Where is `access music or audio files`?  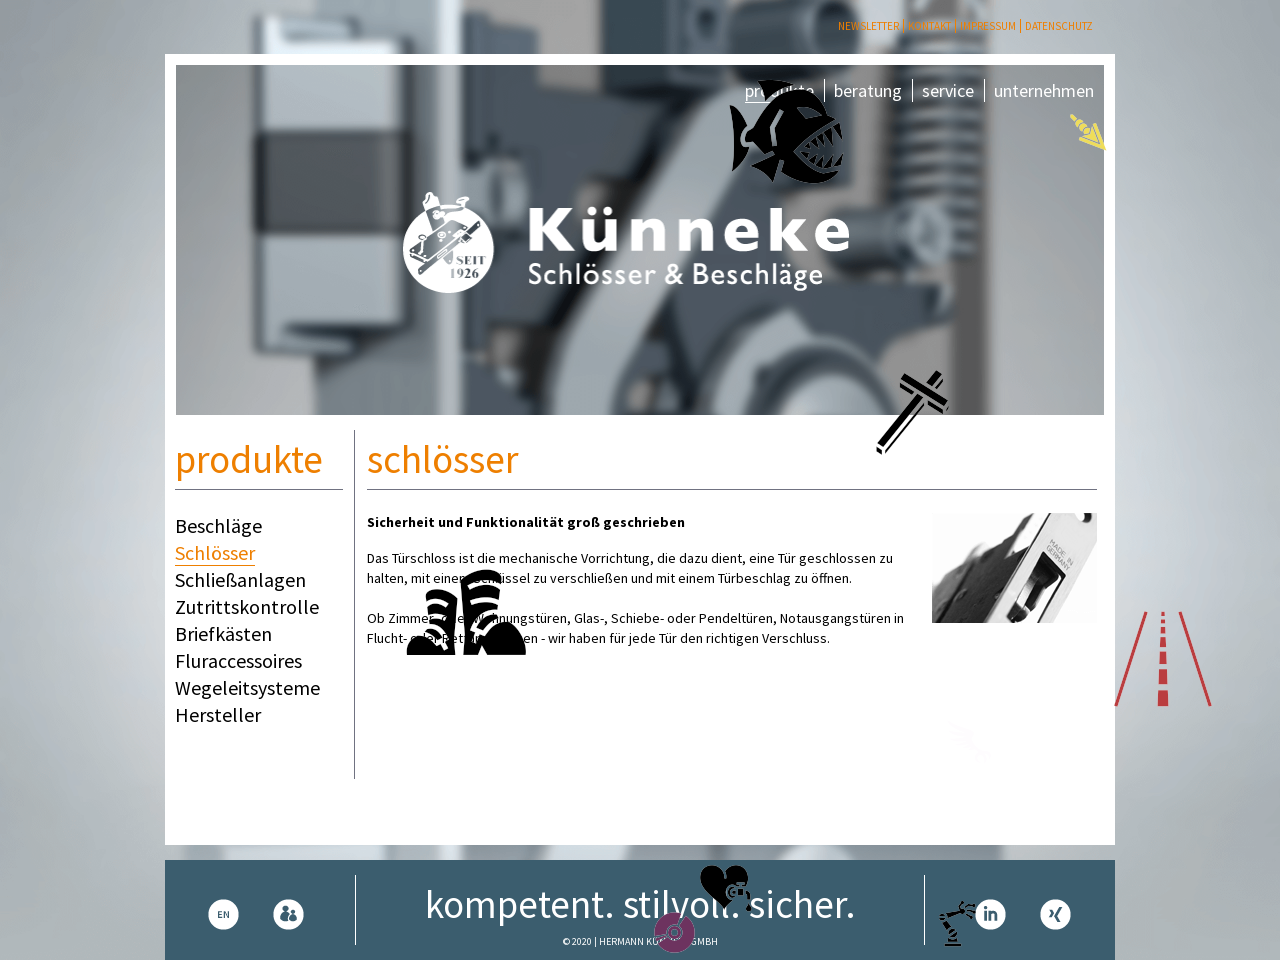
access music or audio files is located at coordinates (674, 932).